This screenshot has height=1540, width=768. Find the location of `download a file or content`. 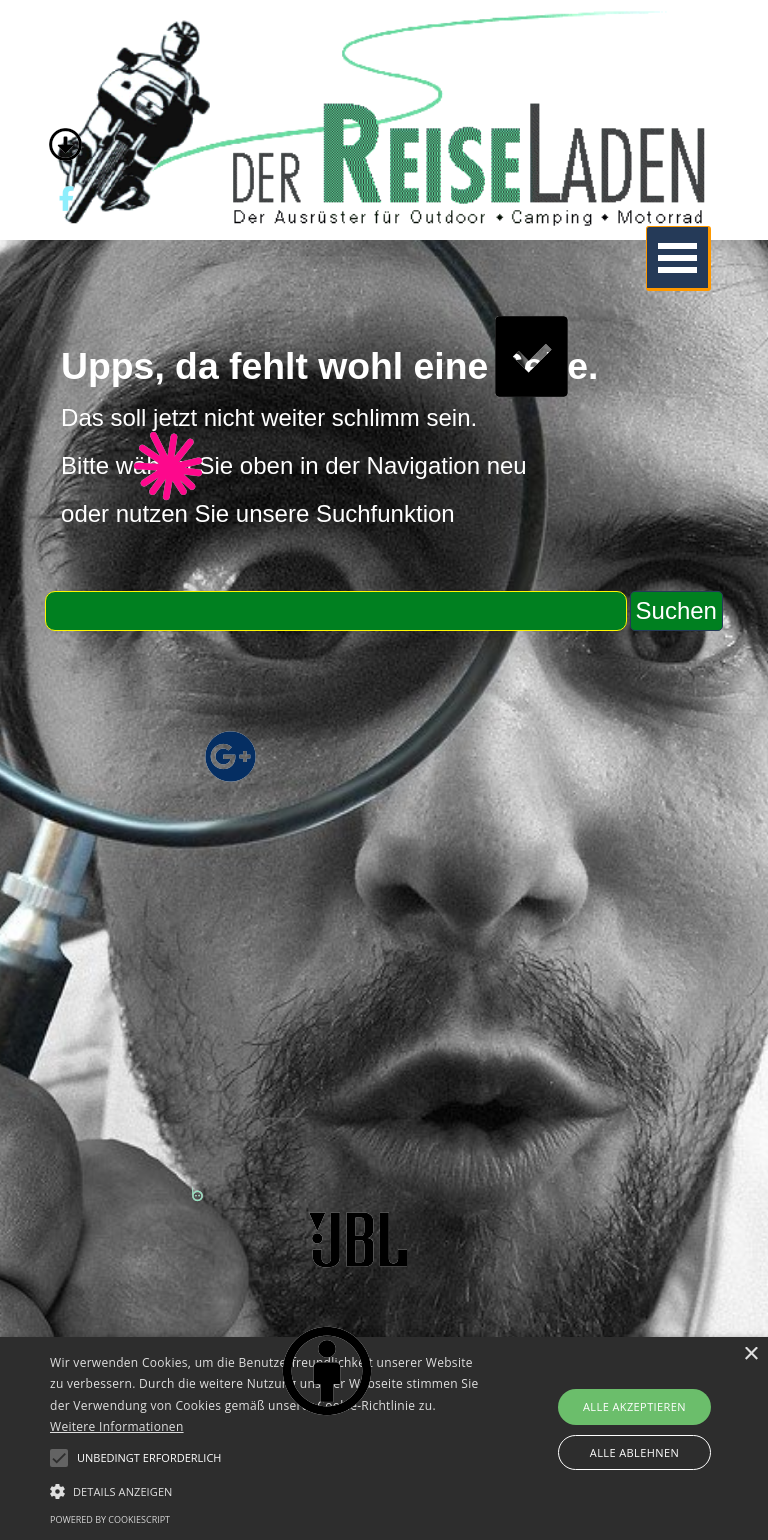

download a file or content is located at coordinates (65, 144).